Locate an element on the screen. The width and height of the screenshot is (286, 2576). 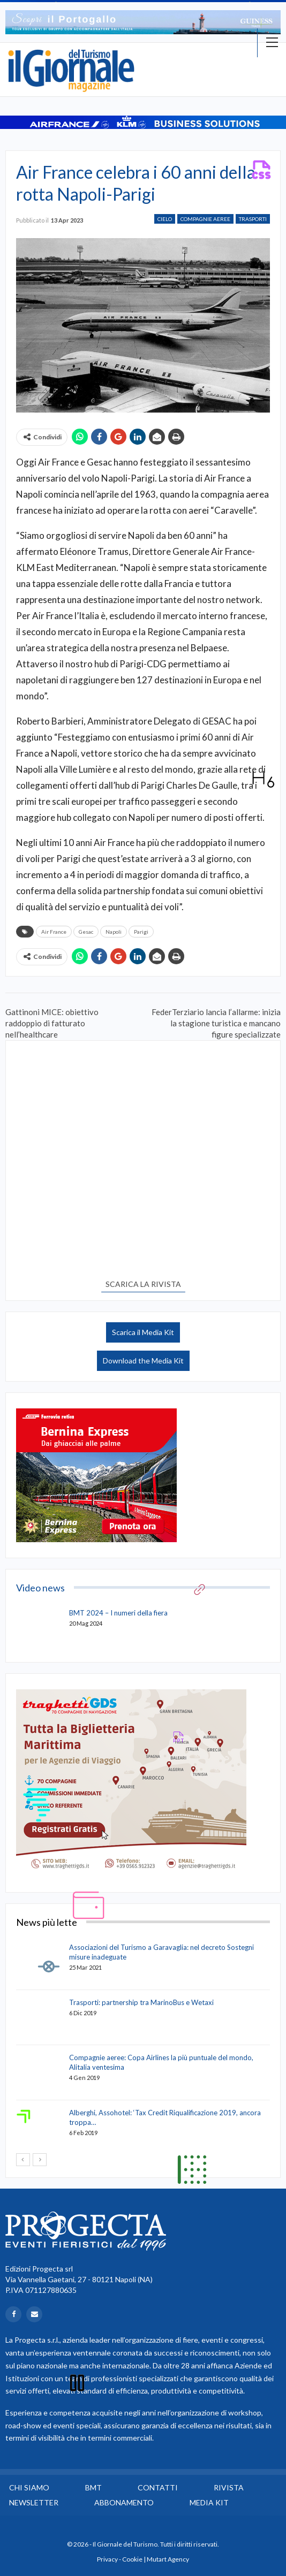
apply left border to selected cells is located at coordinates (192, 2169).